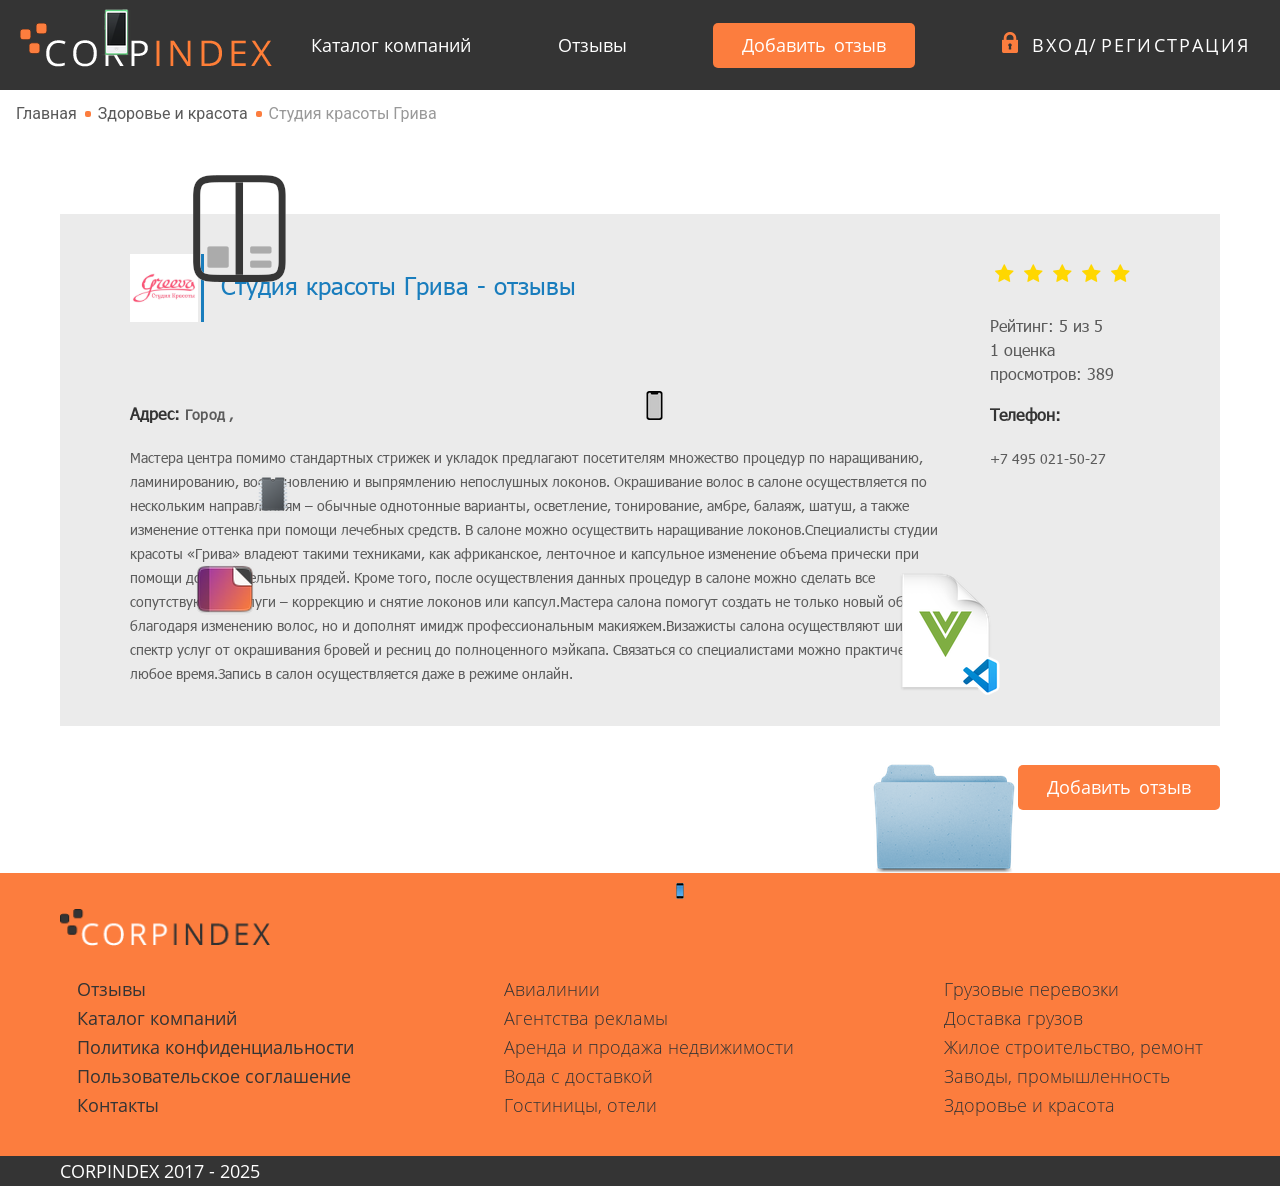  Describe the element at coordinates (945, 633) in the screenshot. I see `open a Vue.js file in Visual Studio Code` at that location.